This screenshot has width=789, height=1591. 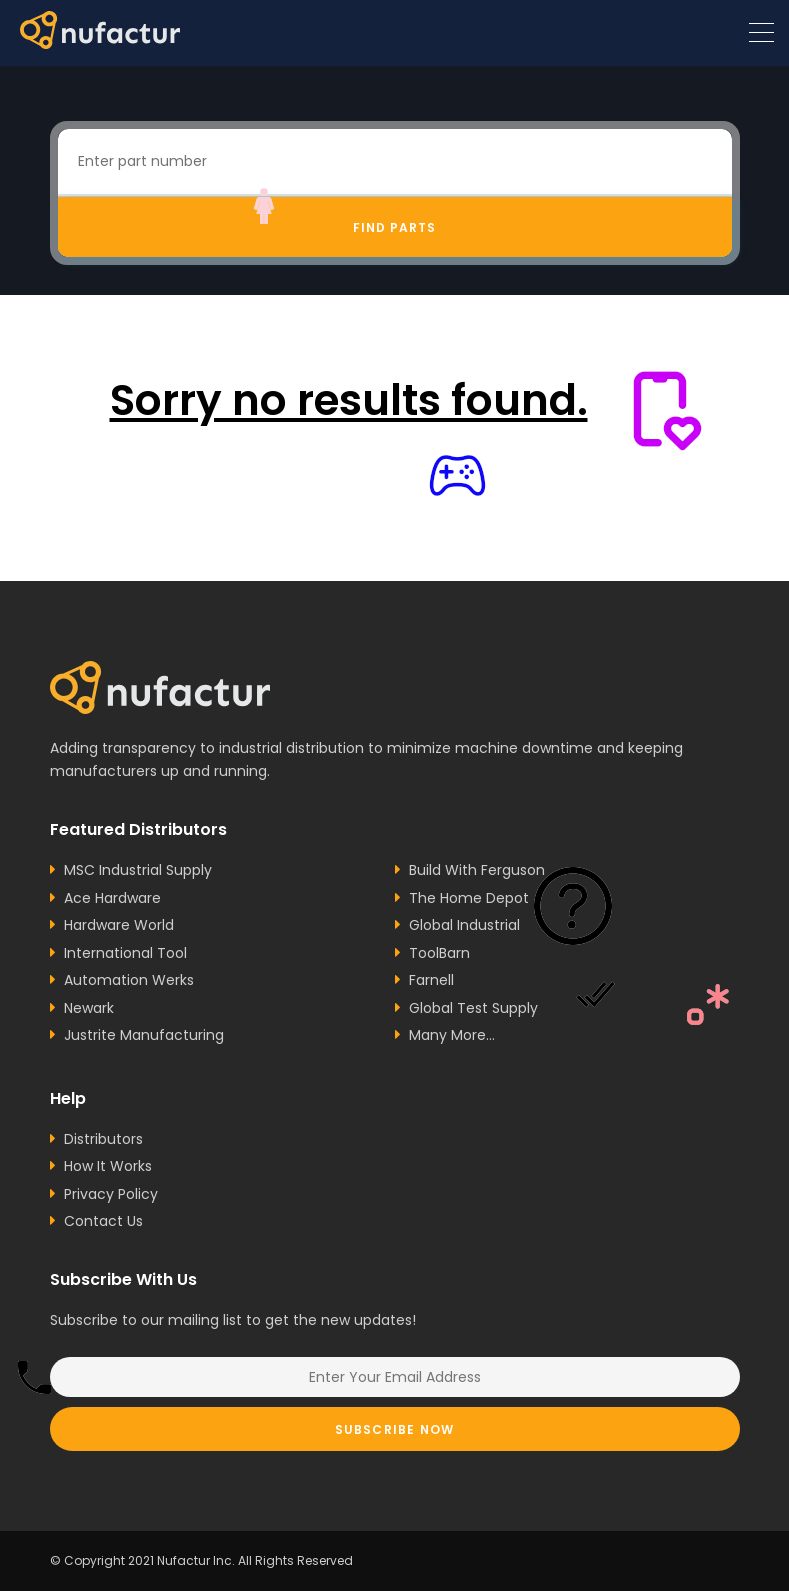 I want to click on access gaming features or game library, so click(x=457, y=475).